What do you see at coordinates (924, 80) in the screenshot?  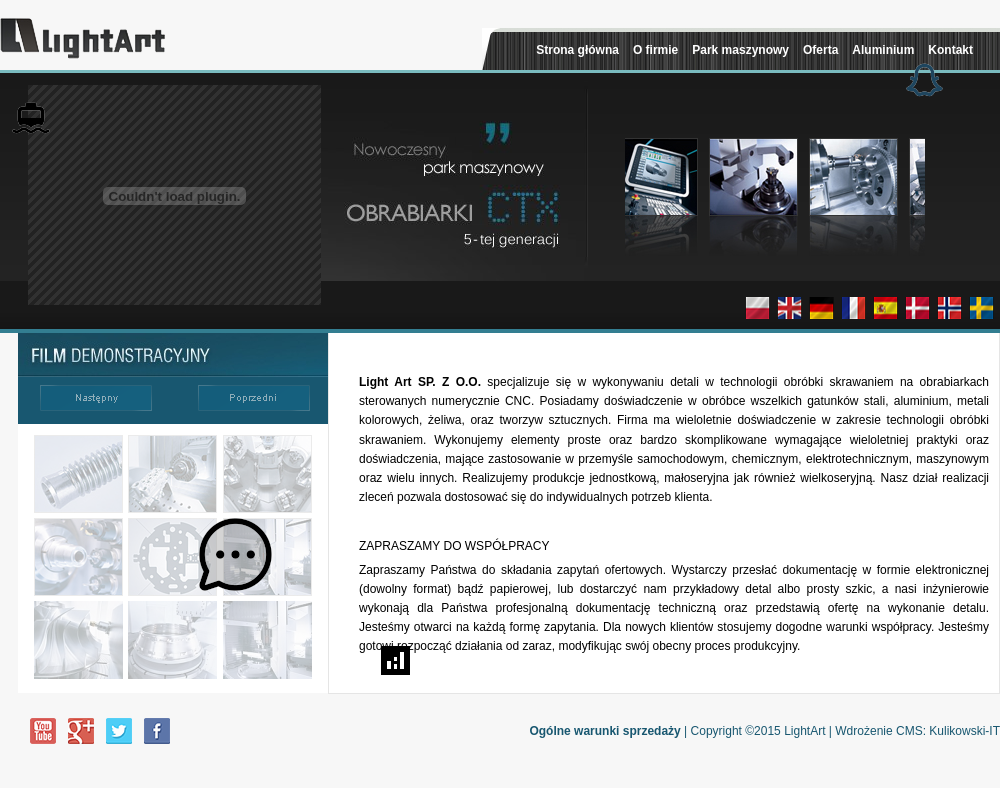 I see `open Snapchat app` at bounding box center [924, 80].